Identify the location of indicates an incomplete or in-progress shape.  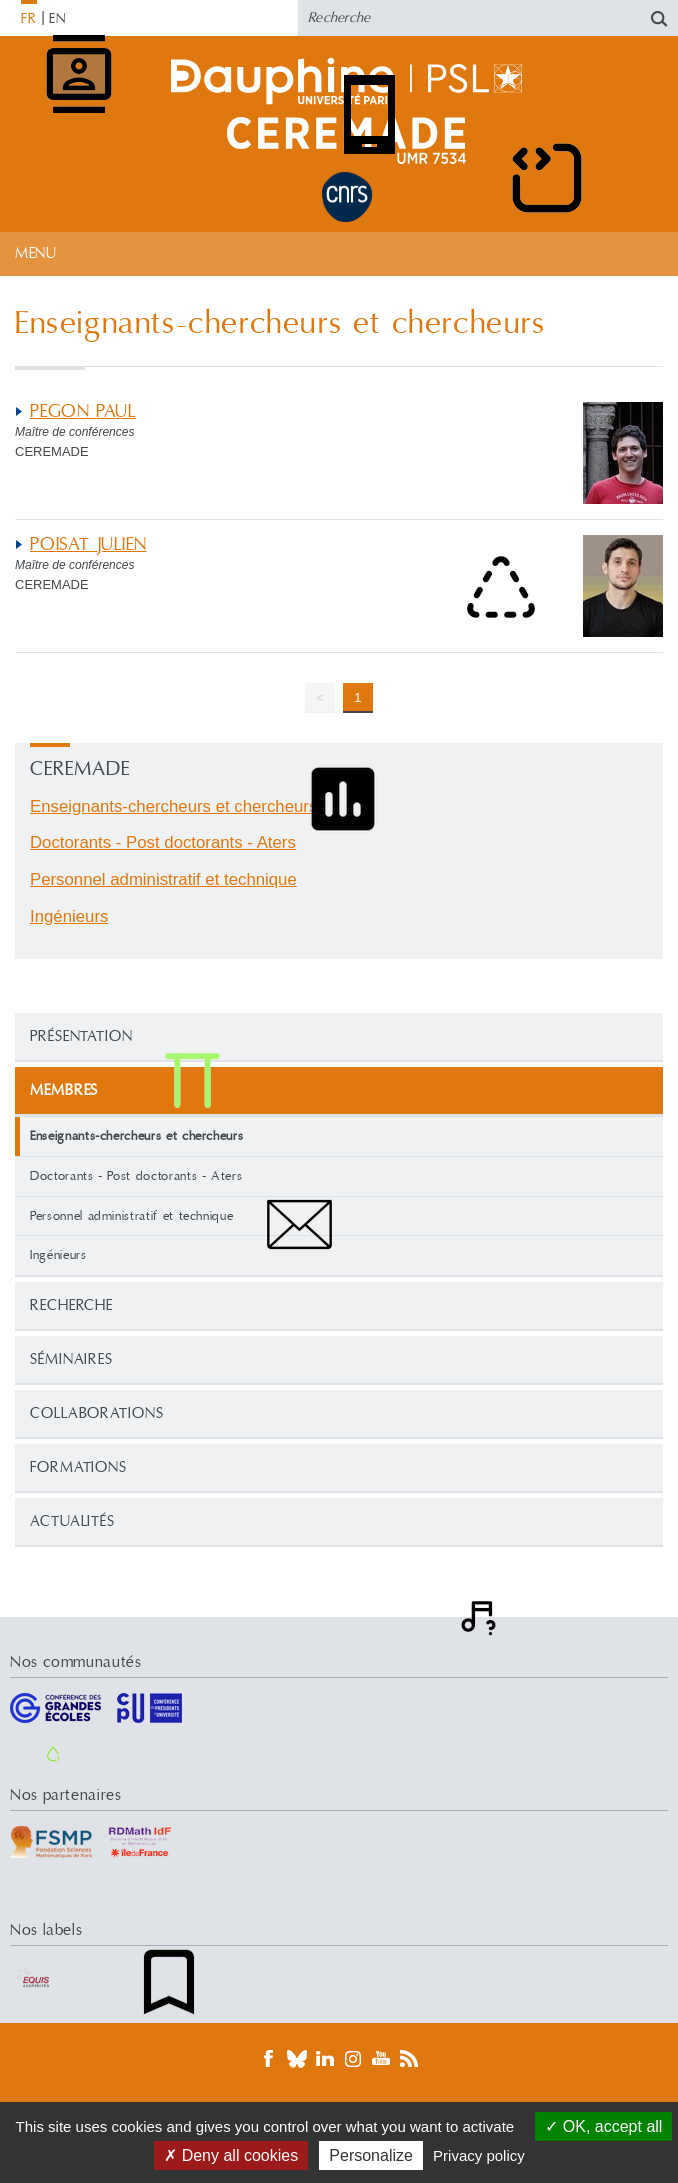
(501, 587).